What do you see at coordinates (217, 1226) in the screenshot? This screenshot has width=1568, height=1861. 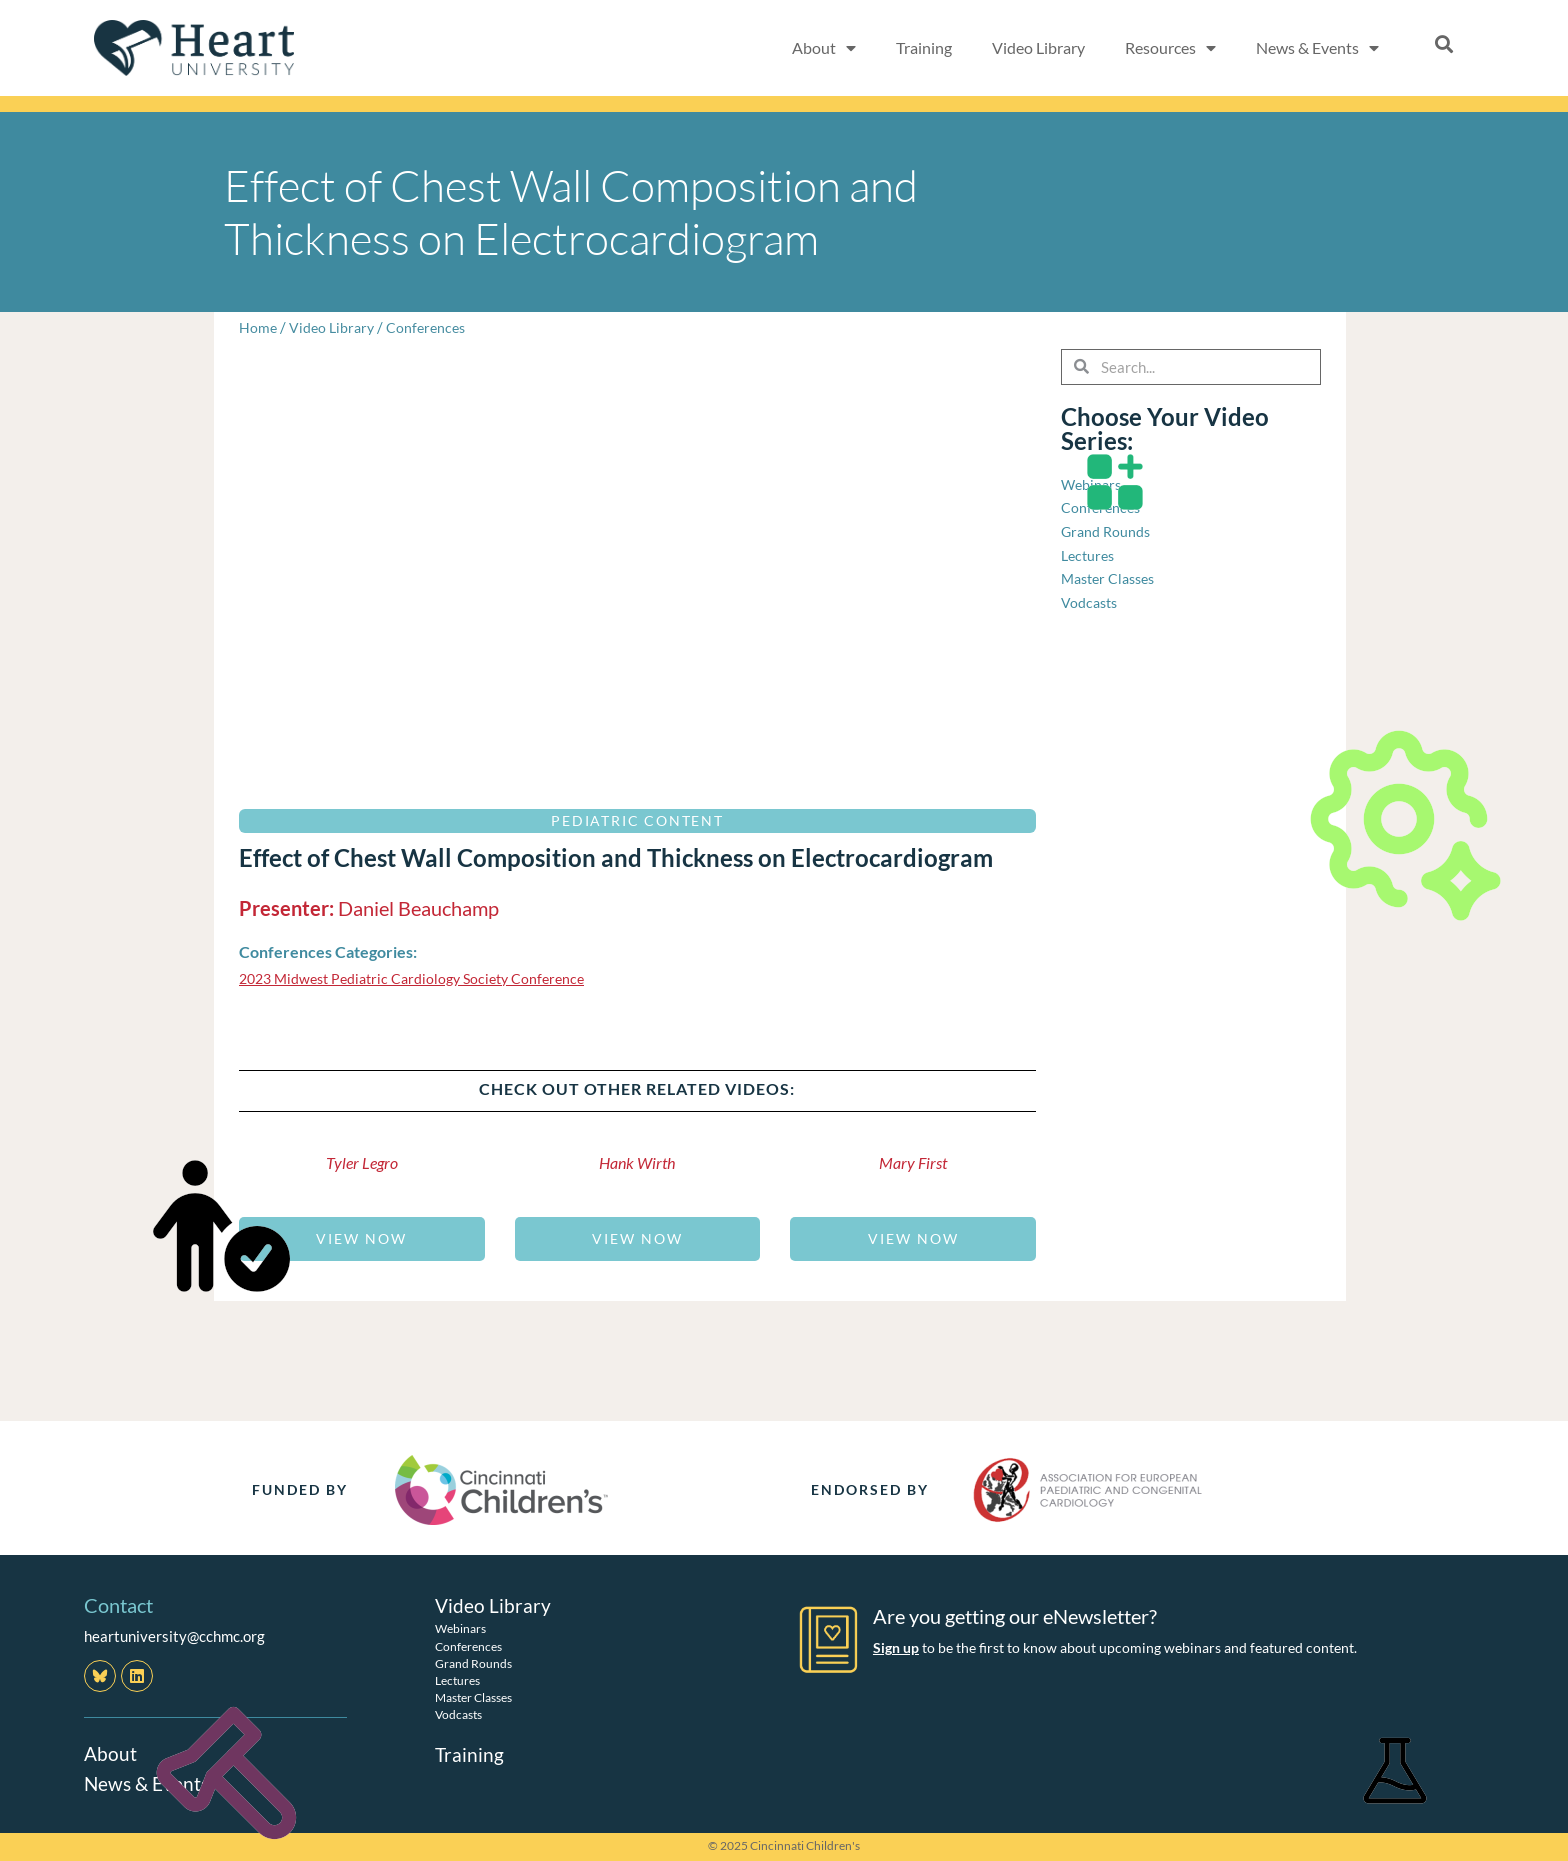 I see `user profile verified` at bounding box center [217, 1226].